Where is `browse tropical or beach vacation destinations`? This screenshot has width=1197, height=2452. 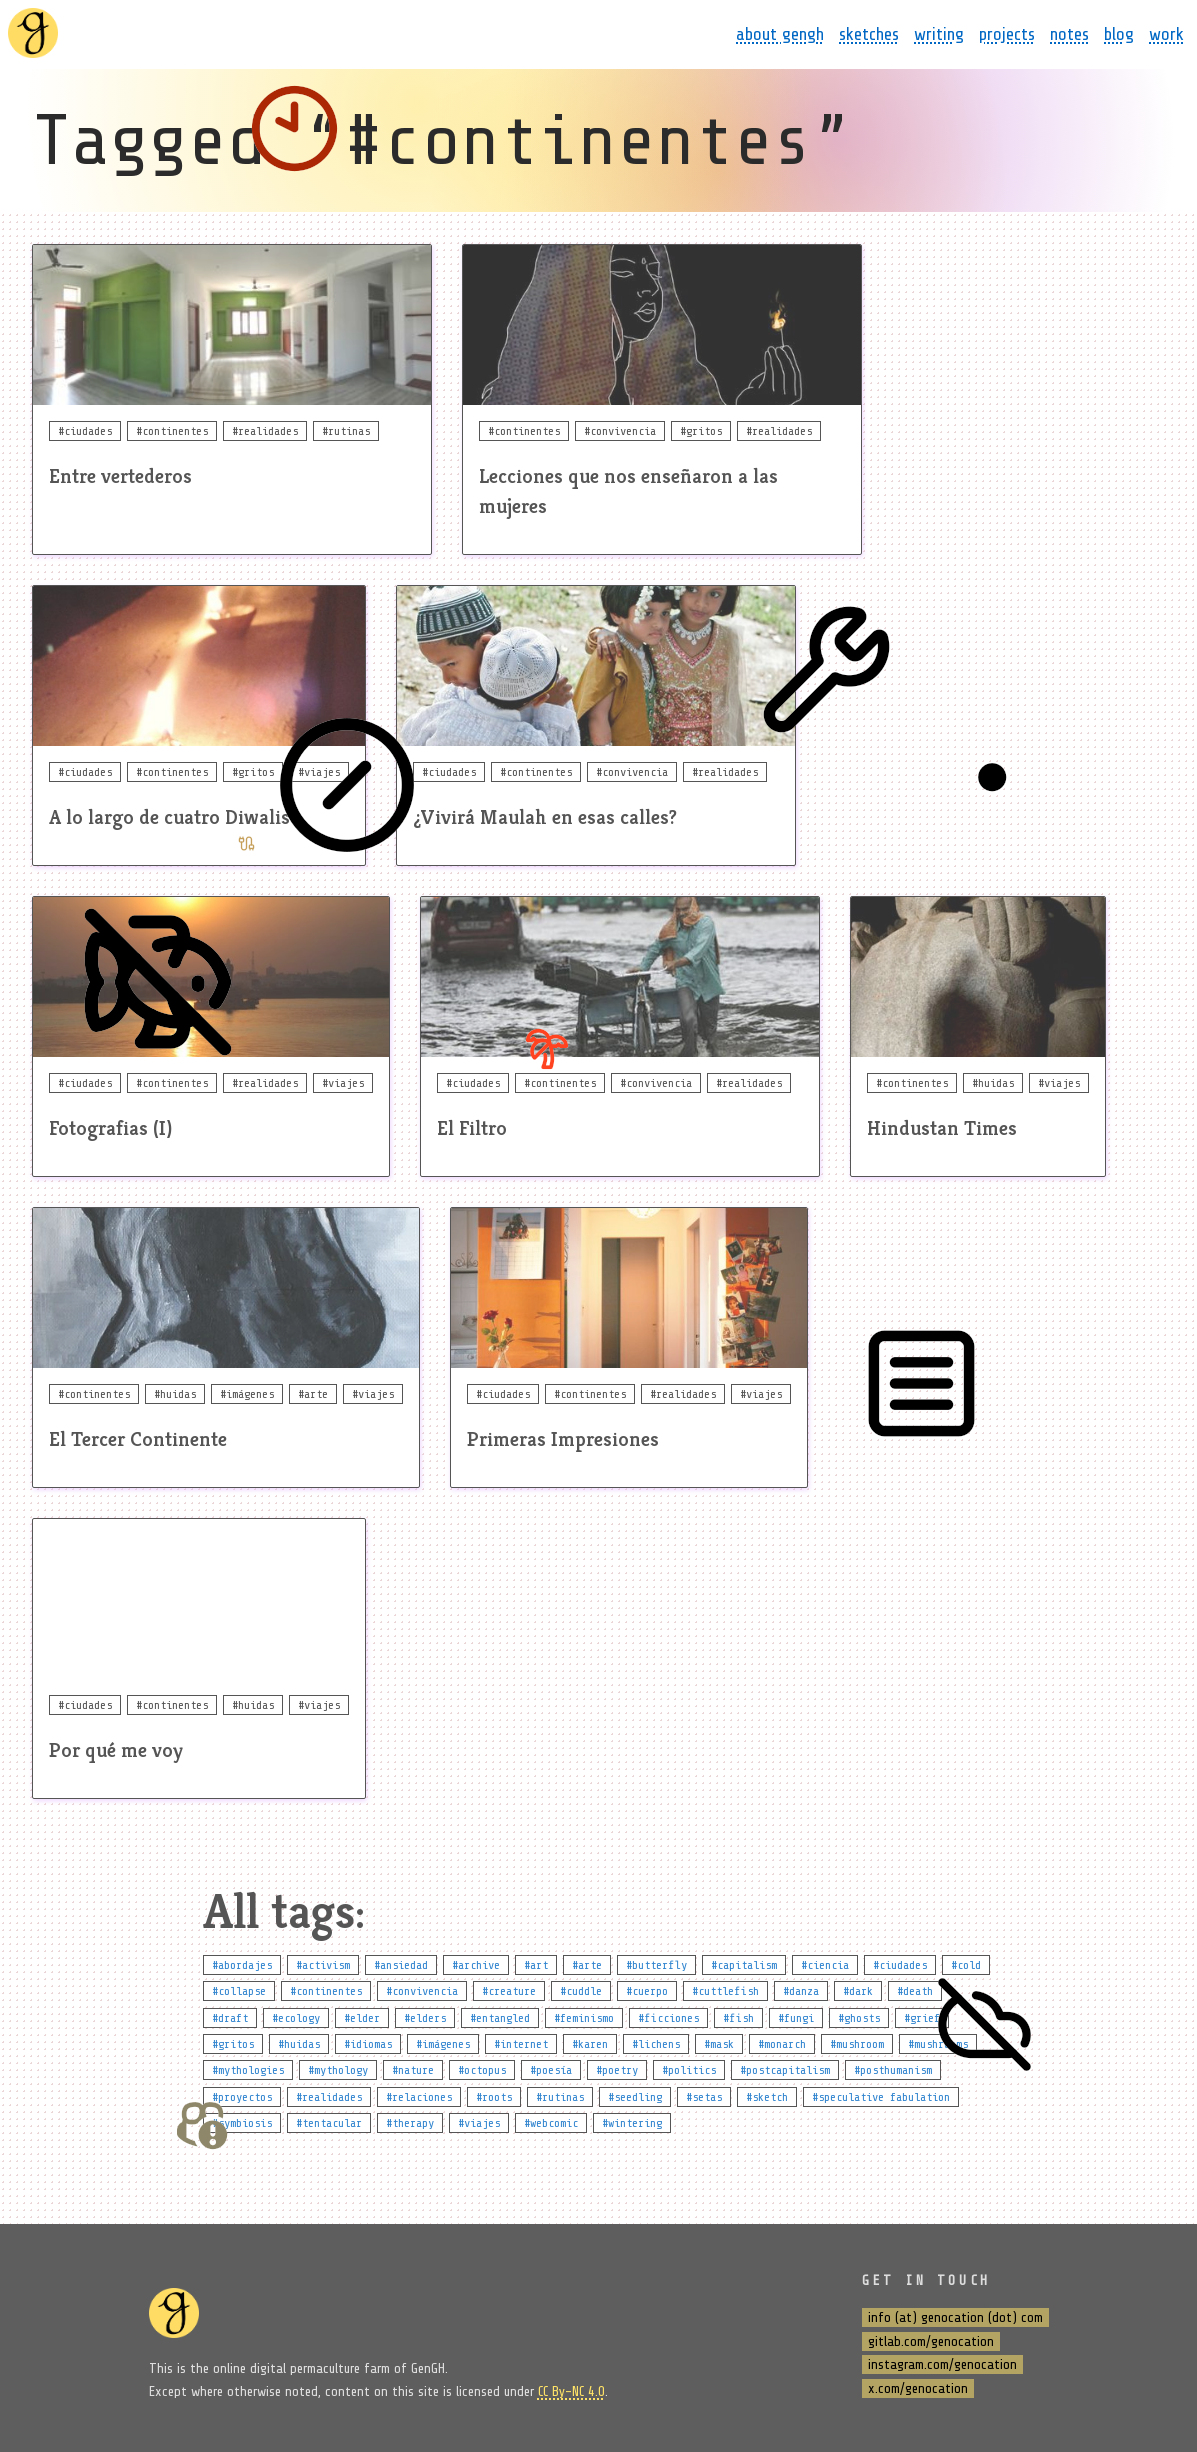
browse tropical or beach vacation destinations is located at coordinates (547, 1048).